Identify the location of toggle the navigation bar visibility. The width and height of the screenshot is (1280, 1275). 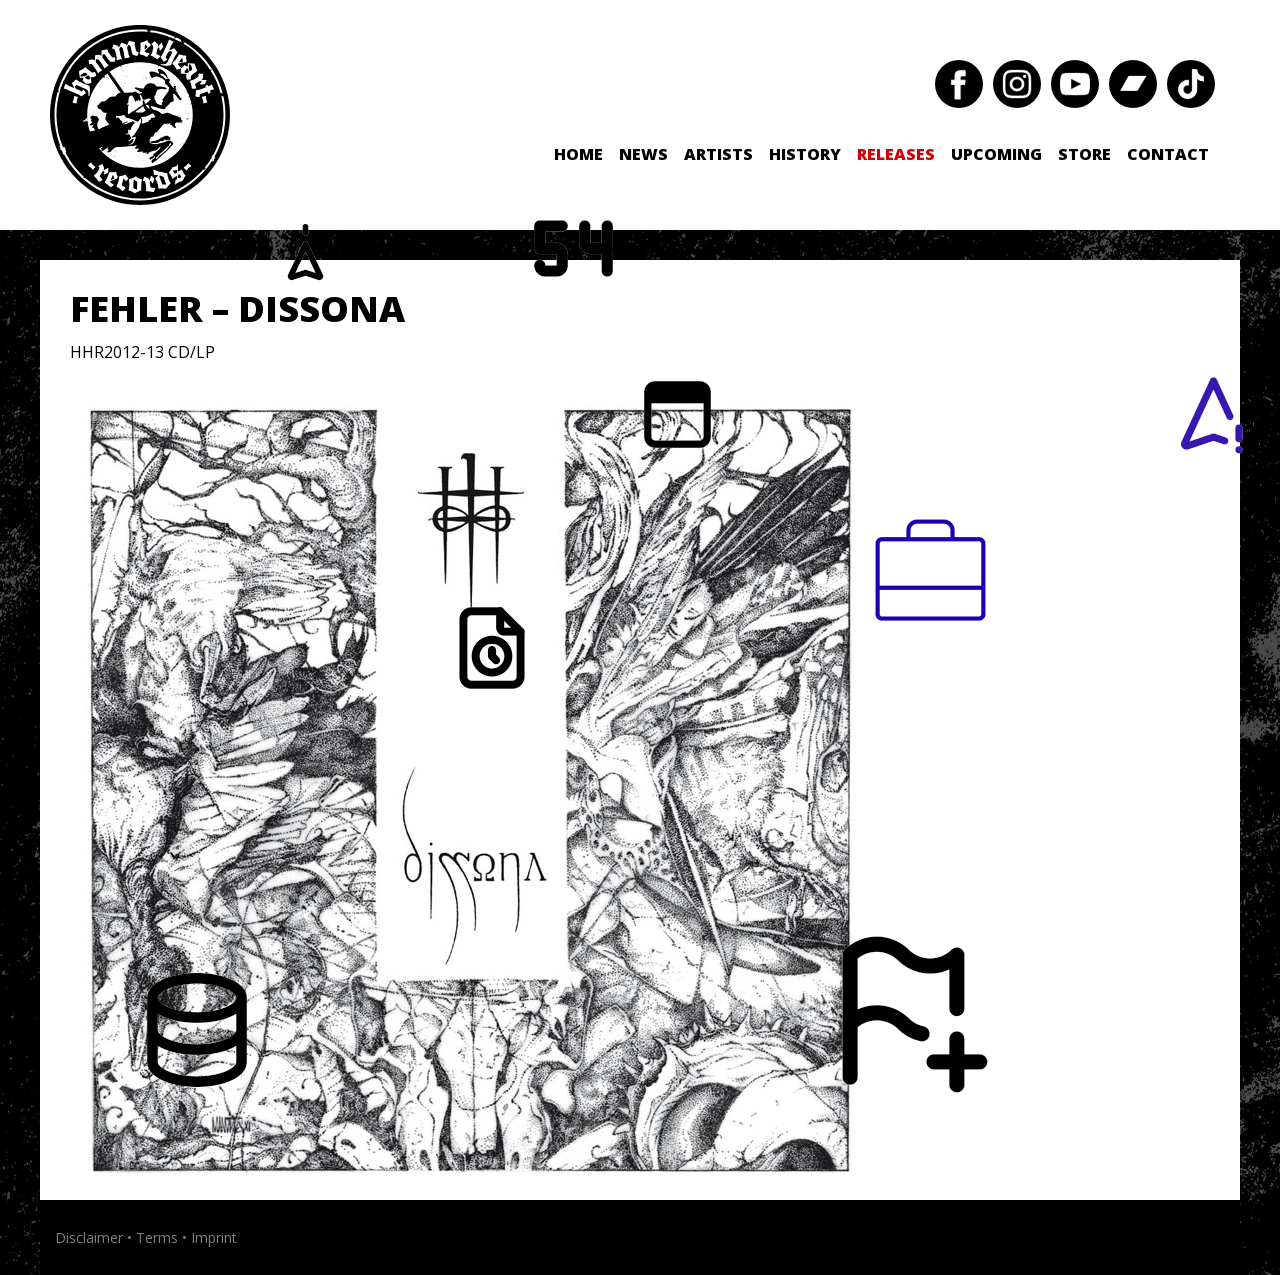
(677, 414).